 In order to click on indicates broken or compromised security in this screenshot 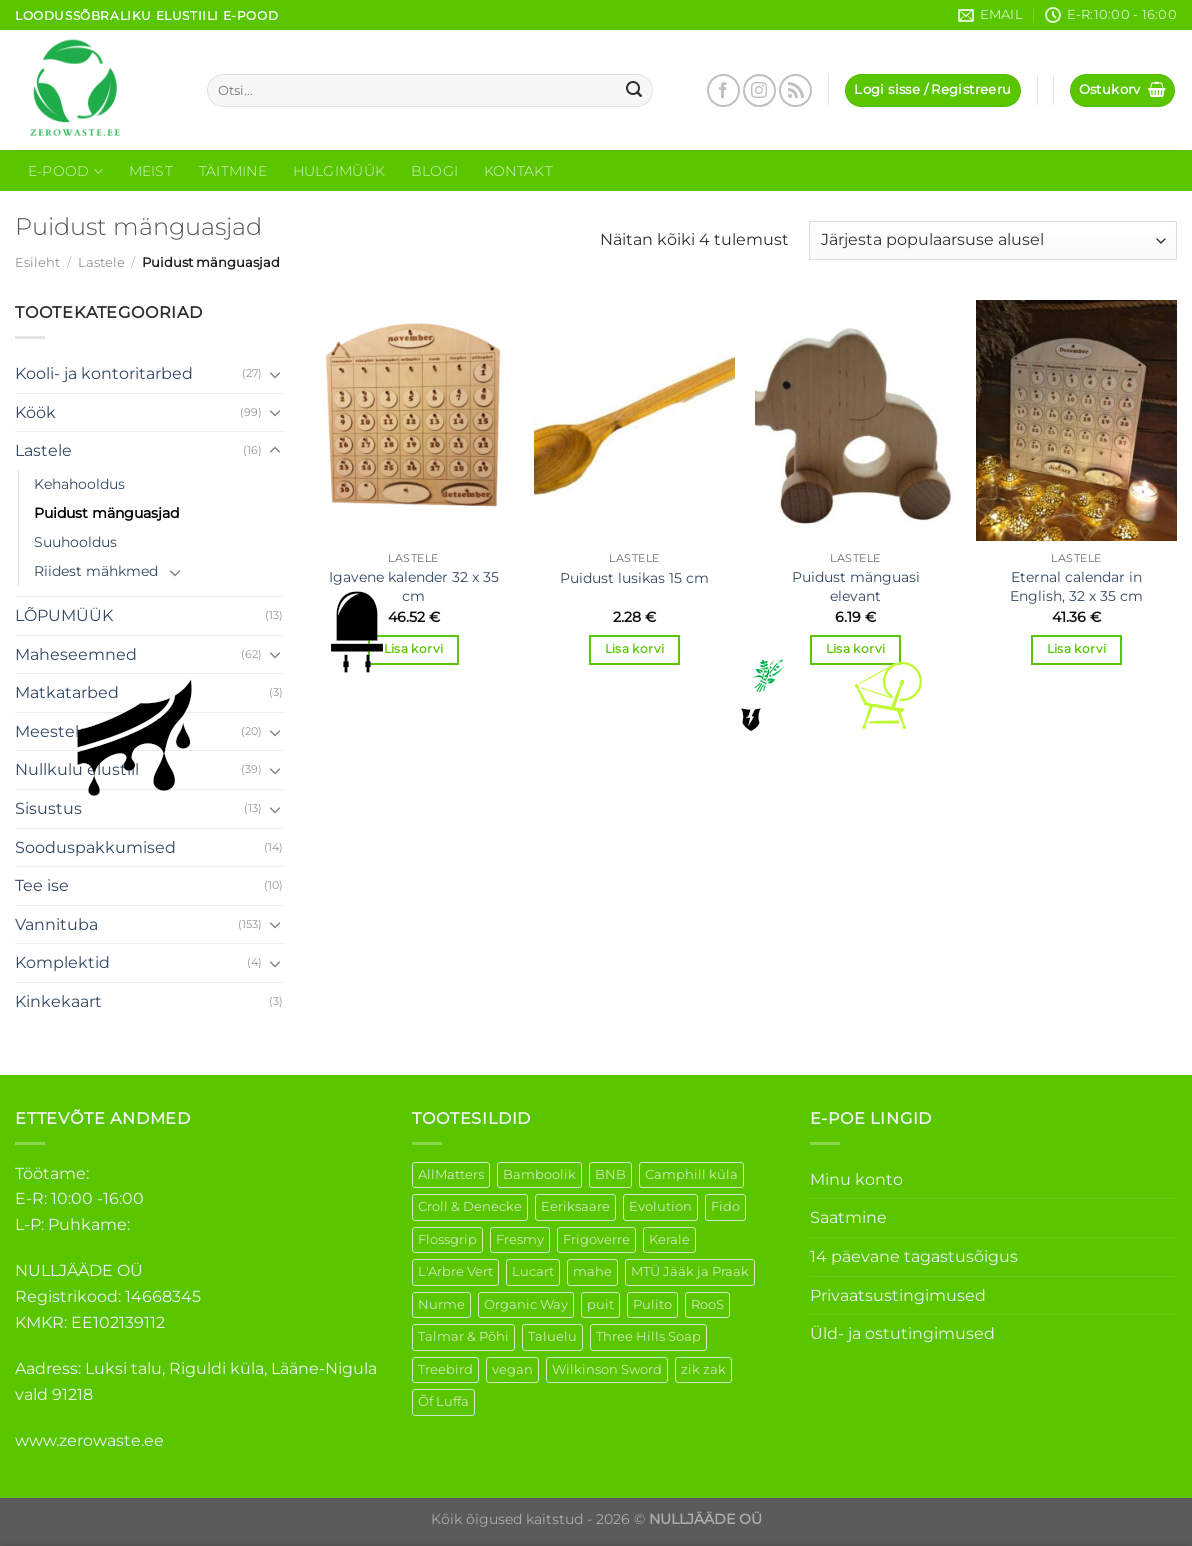, I will do `click(750, 719)`.